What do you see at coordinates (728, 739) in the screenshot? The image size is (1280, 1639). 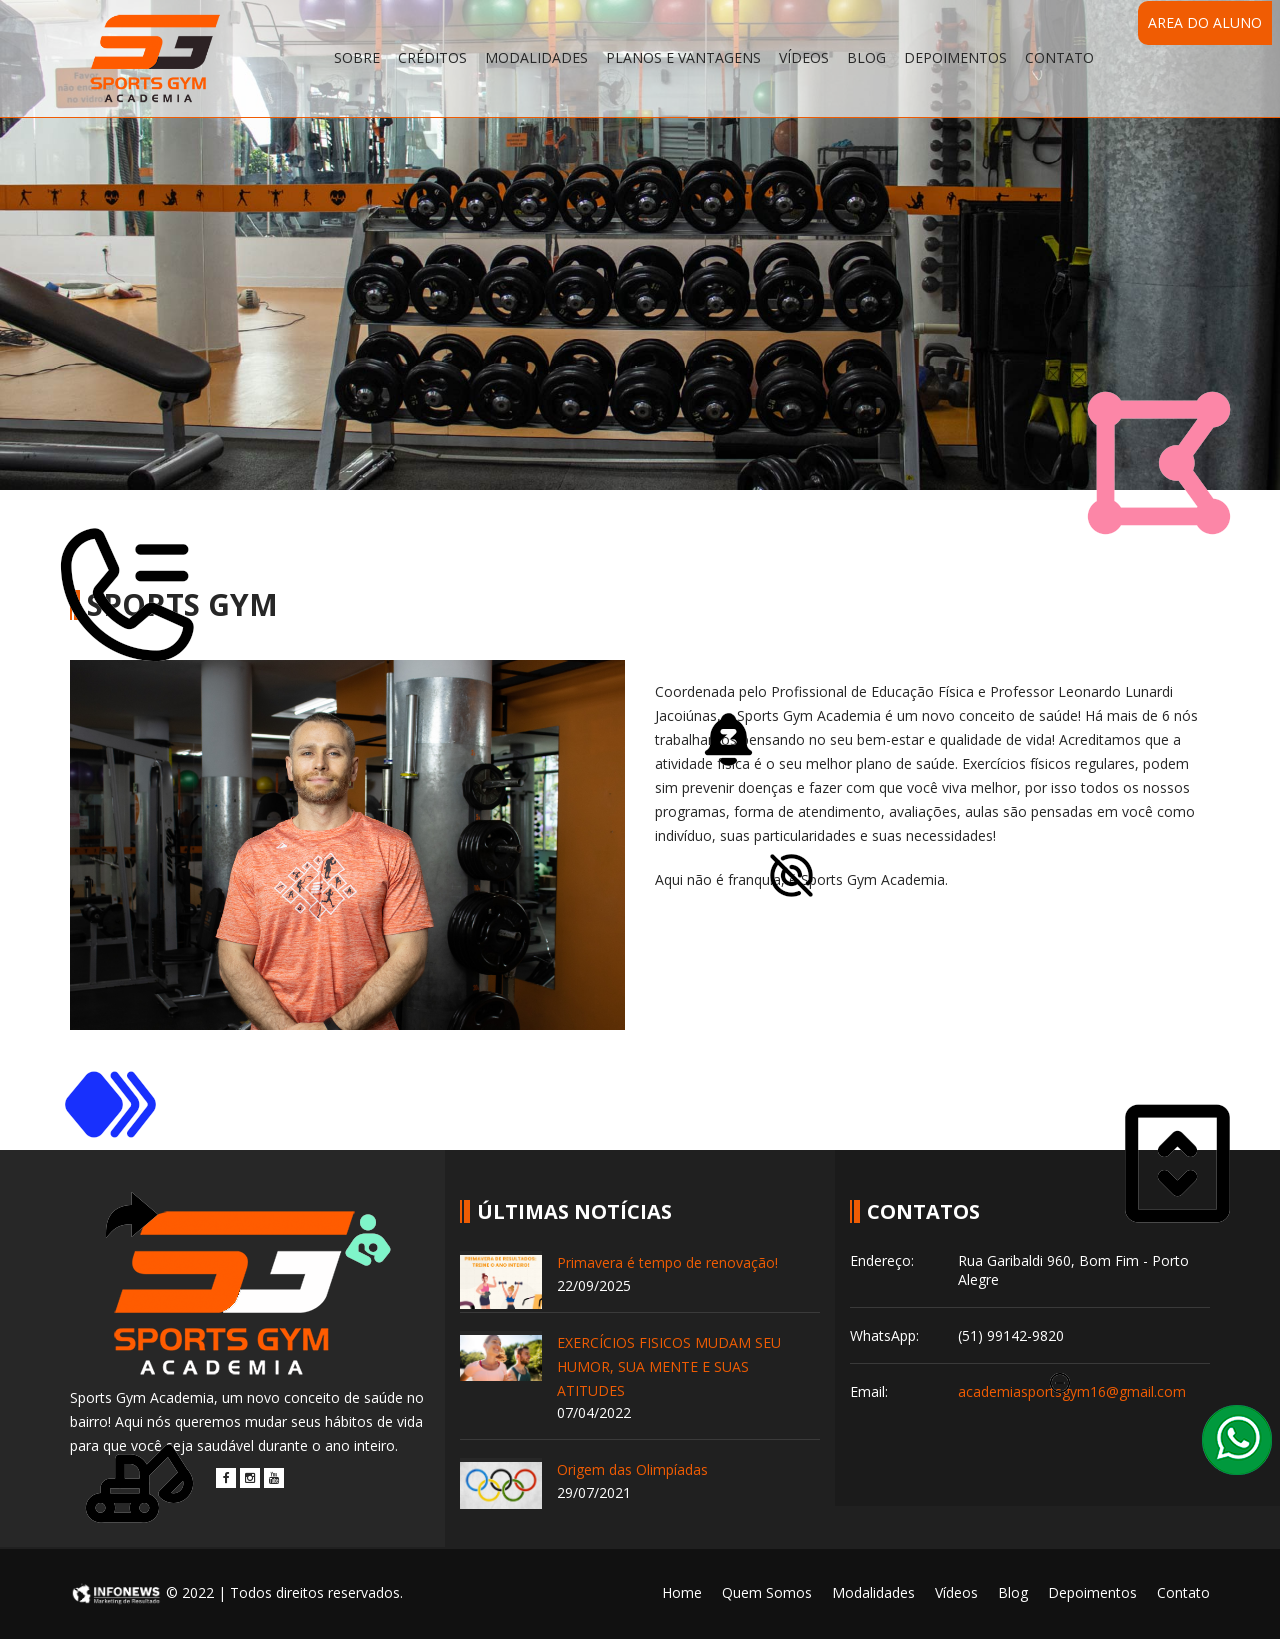 I see `mute notifications or enable do not disturb mode` at bounding box center [728, 739].